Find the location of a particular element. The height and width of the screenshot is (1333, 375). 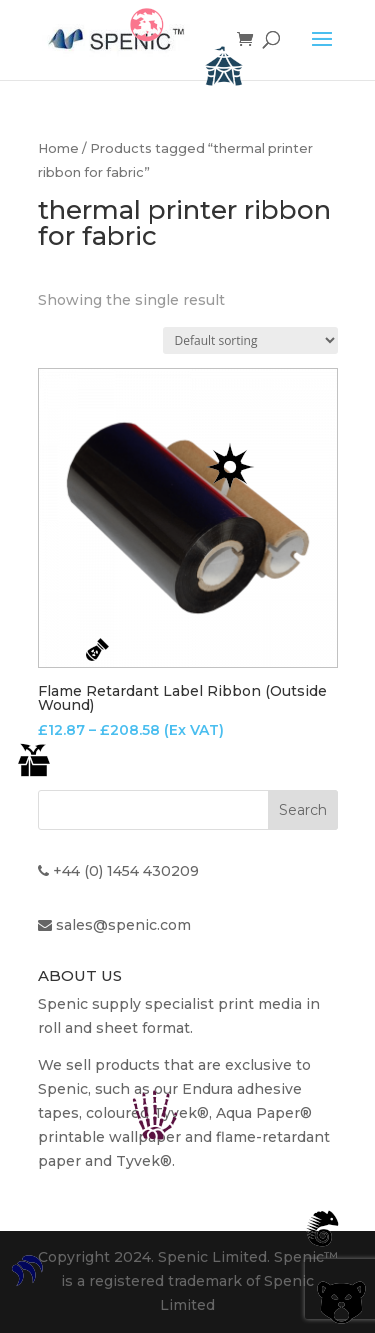

access medieval or festival-themed game content is located at coordinates (224, 66).